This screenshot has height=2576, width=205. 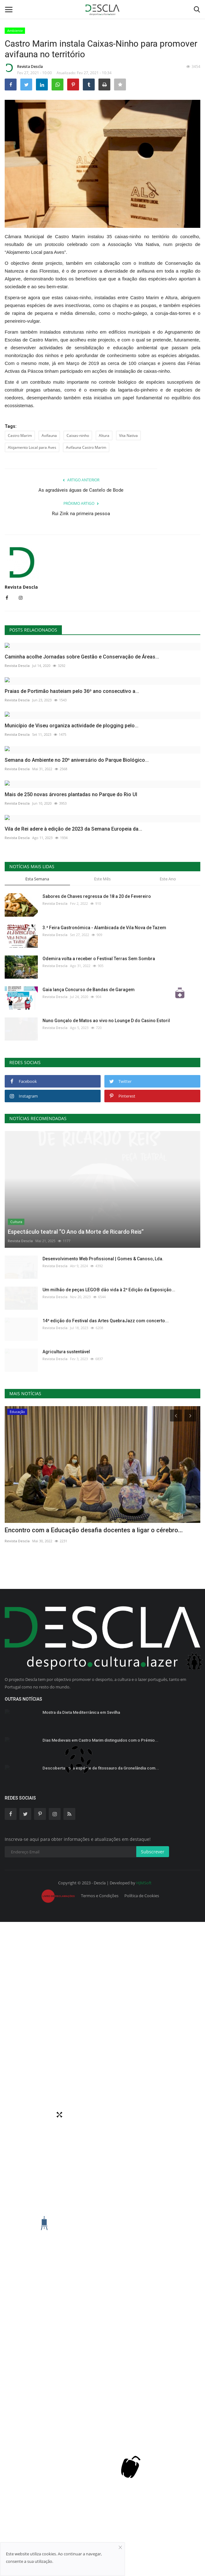 What do you see at coordinates (180, 993) in the screenshot?
I see `access health or healing items` at bounding box center [180, 993].